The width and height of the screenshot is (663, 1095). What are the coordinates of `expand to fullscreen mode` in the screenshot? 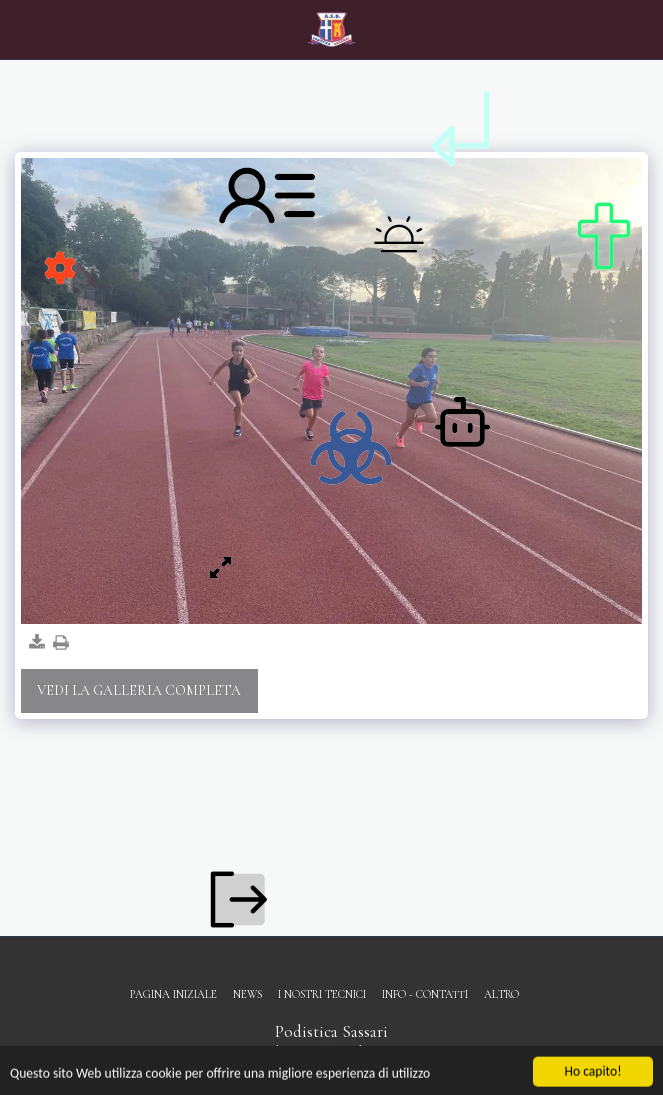 It's located at (220, 567).